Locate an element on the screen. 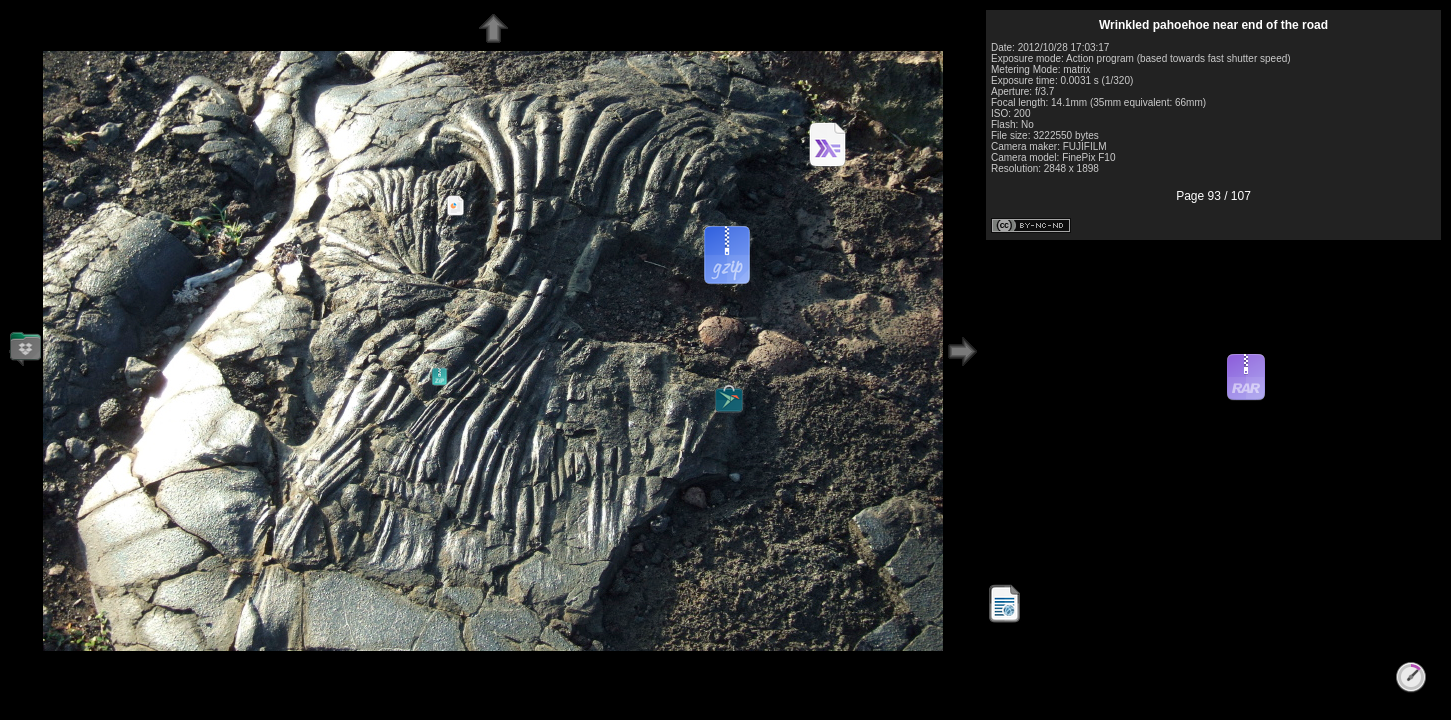 Image resolution: width=1451 pixels, height=720 pixels. a gzip compressed file is located at coordinates (727, 255).